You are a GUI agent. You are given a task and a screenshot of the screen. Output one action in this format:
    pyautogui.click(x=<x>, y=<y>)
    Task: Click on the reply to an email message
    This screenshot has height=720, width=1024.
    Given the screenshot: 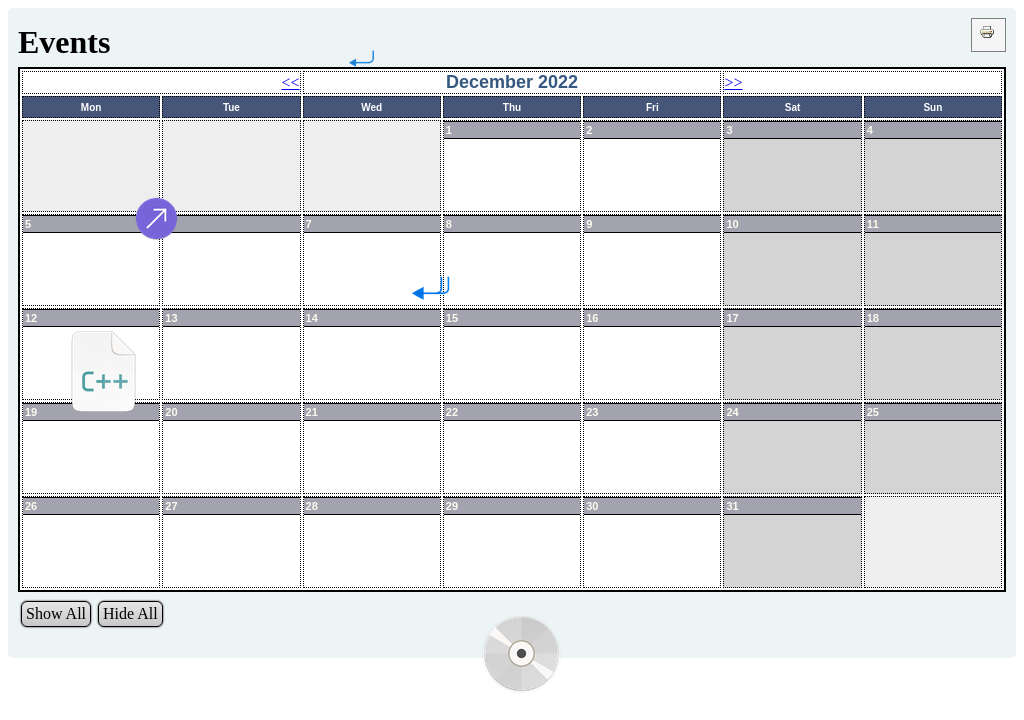 What is the action you would take?
    pyautogui.click(x=361, y=57)
    